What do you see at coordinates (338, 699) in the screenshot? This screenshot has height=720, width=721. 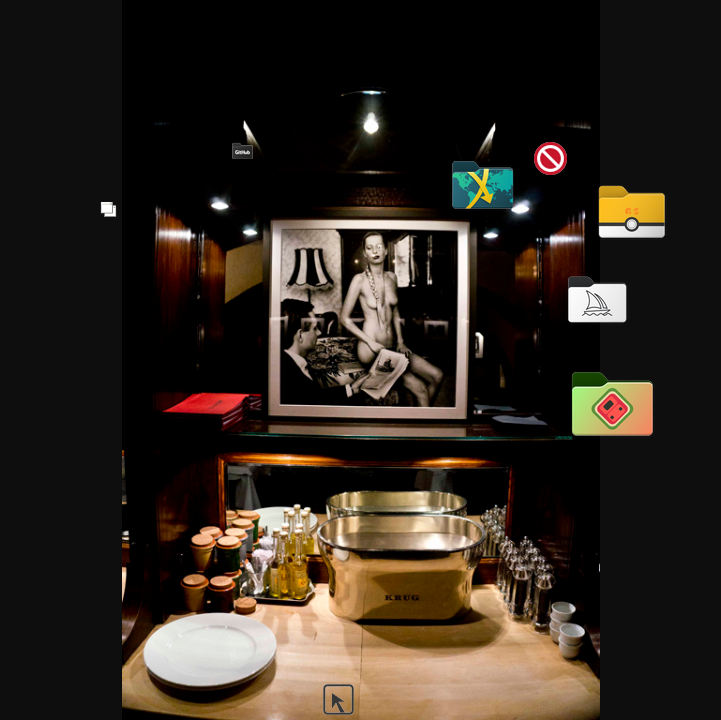 I see `open fusion app or automation tool` at bounding box center [338, 699].